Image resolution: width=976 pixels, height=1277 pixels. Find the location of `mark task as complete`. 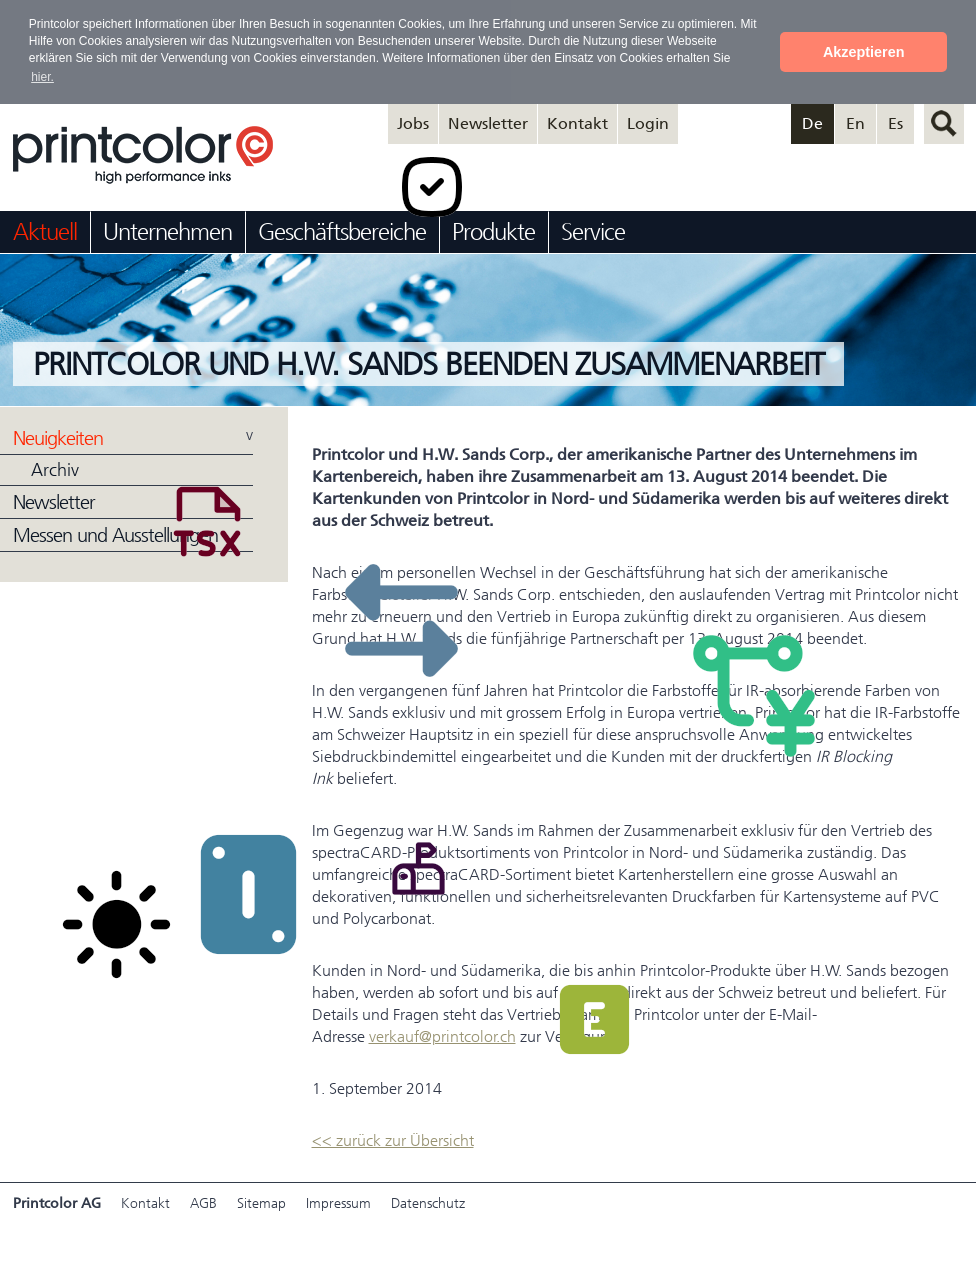

mark task as complete is located at coordinates (432, 187).